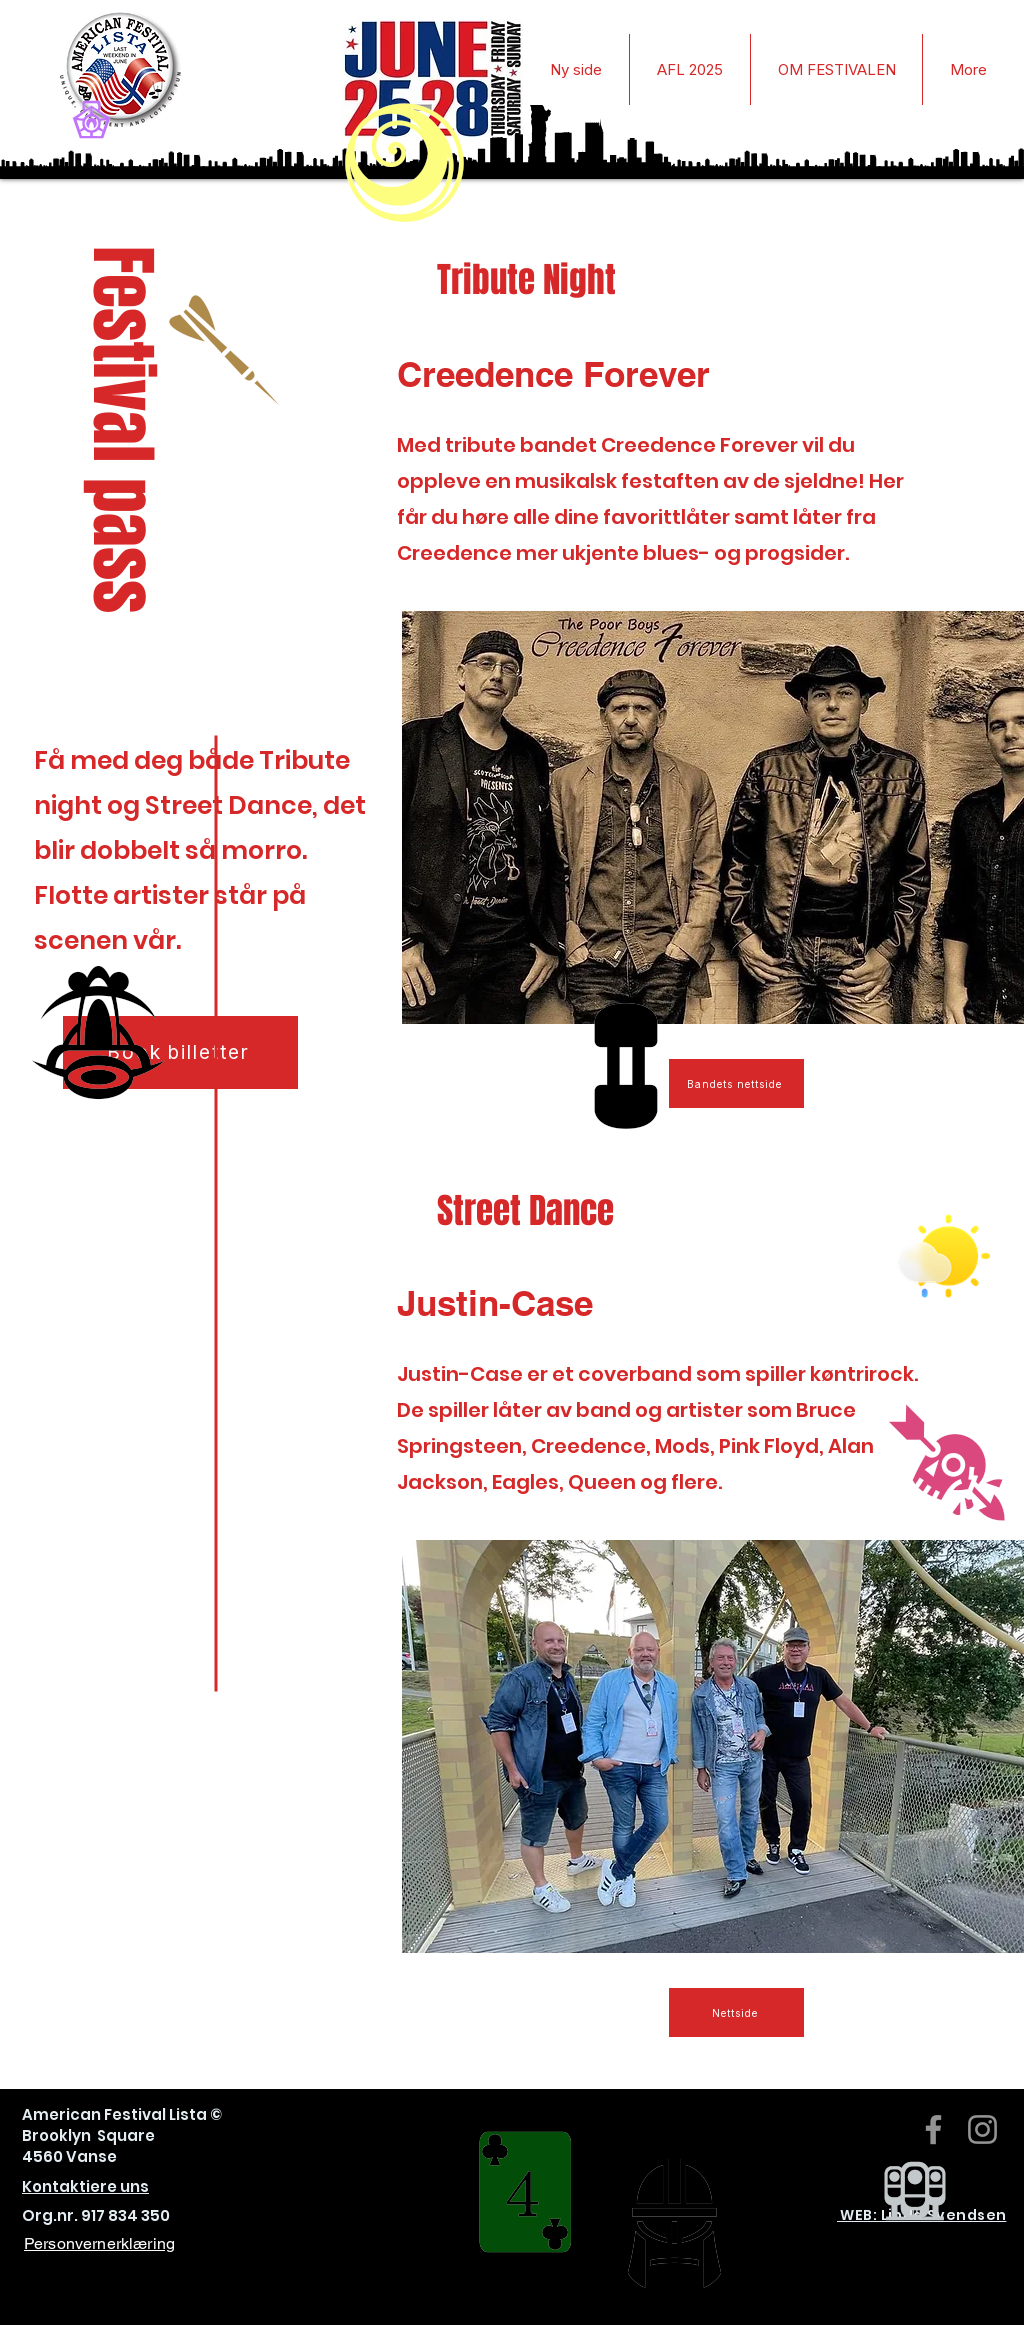 This screenshot has height=2325, width=1024. What do you see at coordinates (404, 162) in the screenshot?
I see `collectible shell currency or treasure item` at bounding box center [404, 162].